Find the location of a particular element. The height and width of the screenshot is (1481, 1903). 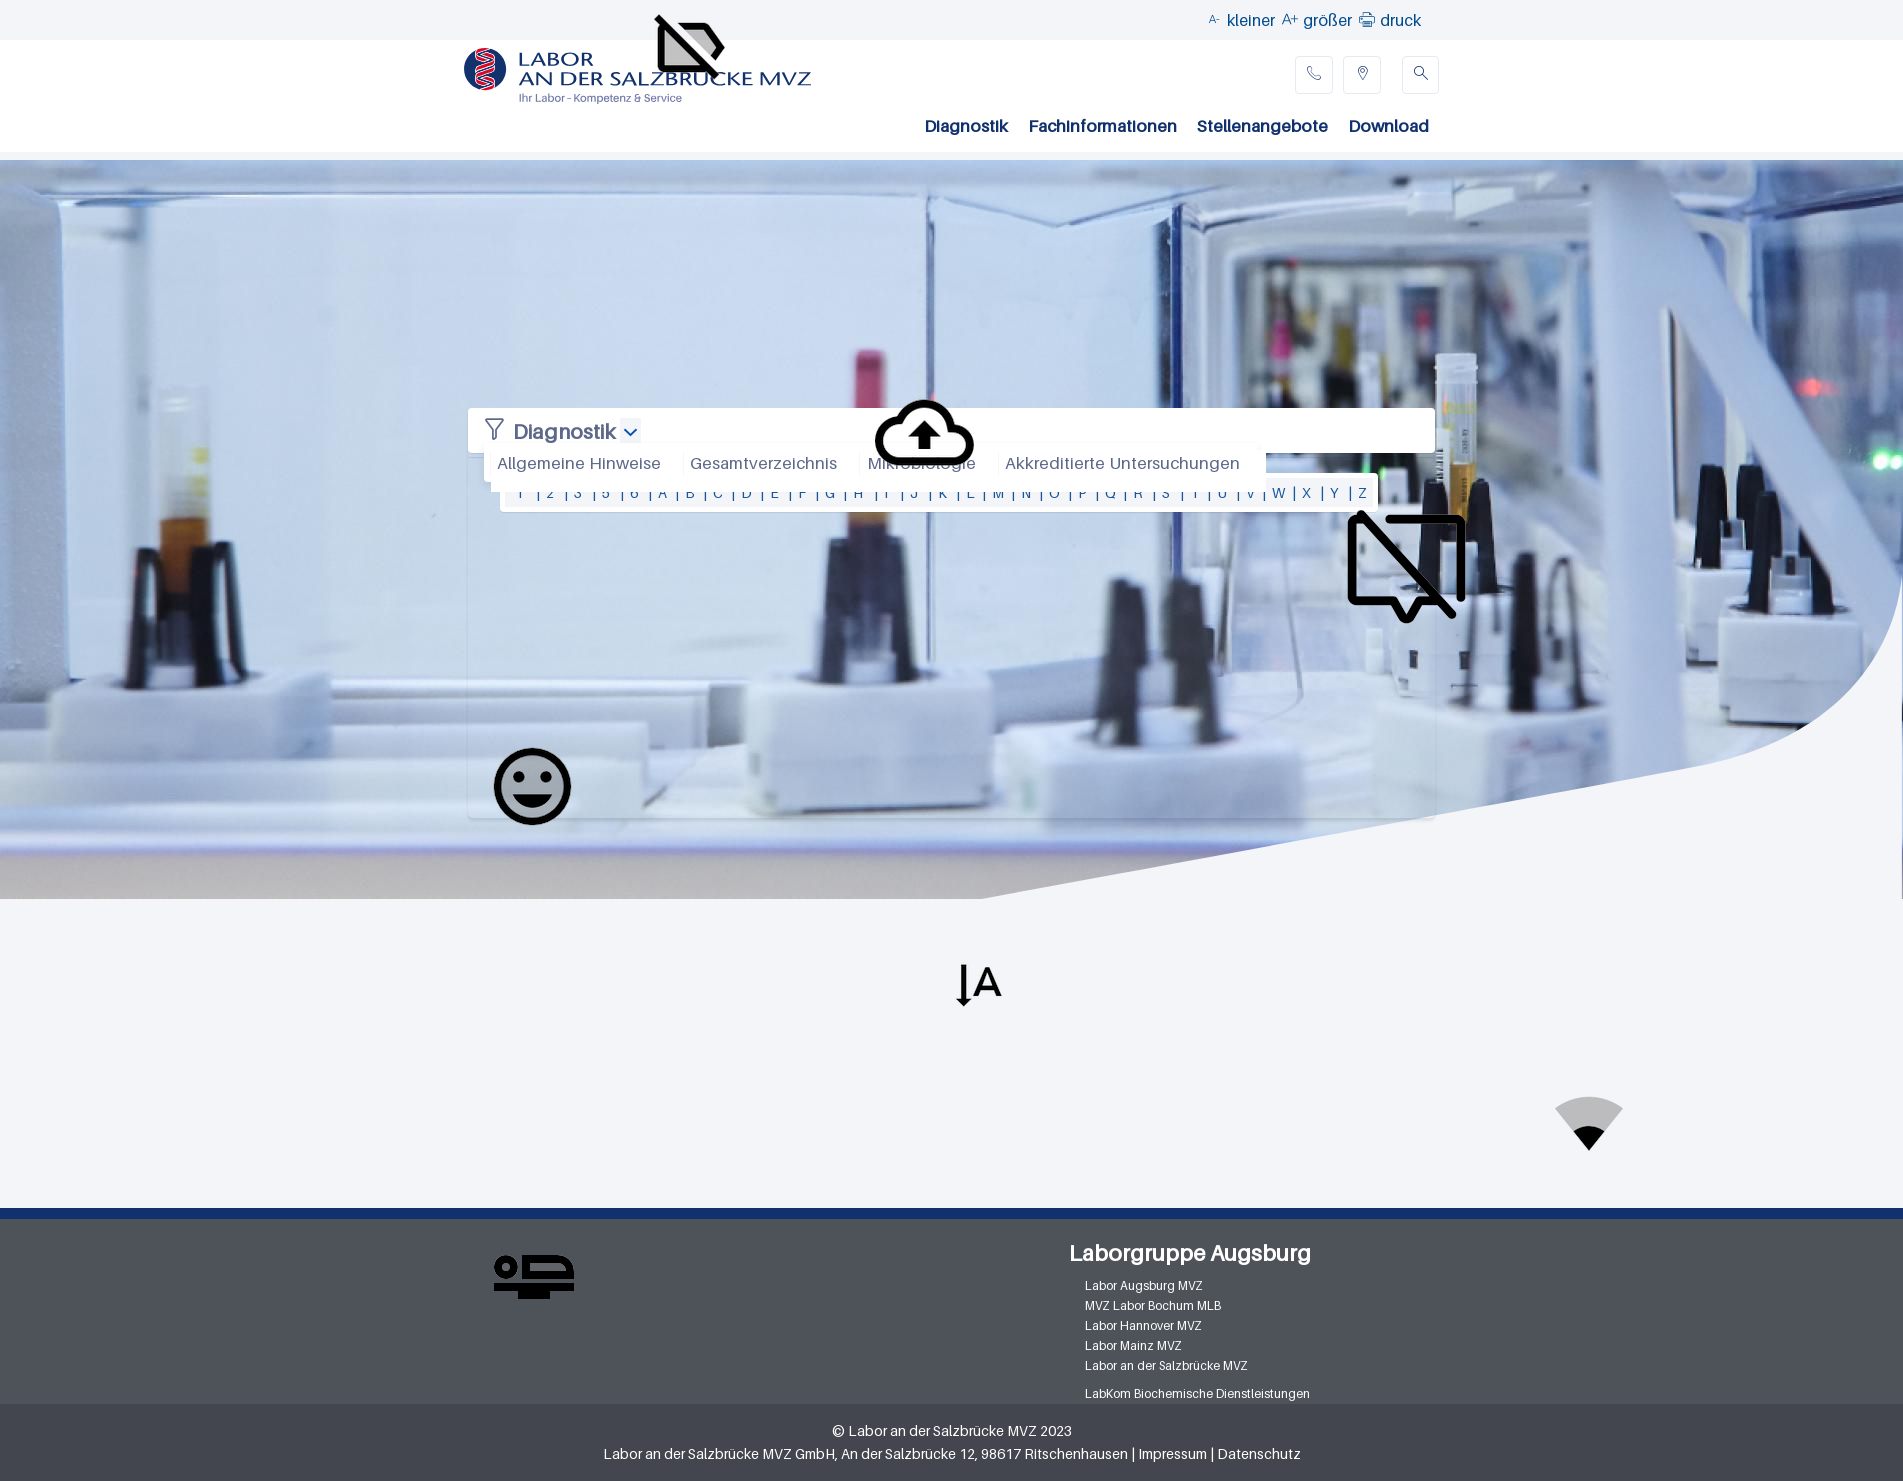

select flat bed seat option is located at coordinates (534, 1275).